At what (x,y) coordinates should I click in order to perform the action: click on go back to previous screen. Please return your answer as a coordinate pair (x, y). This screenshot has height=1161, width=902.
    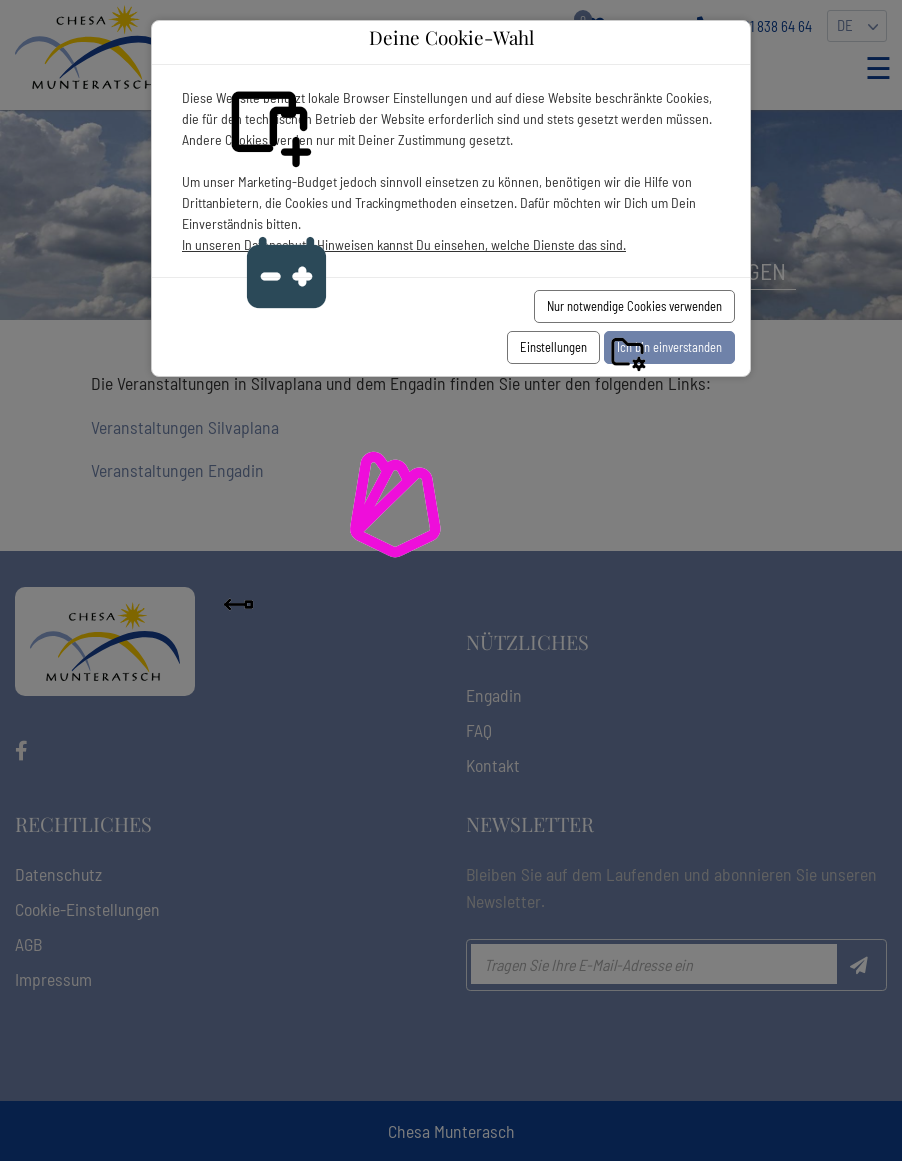
    Looking at the image, I should click on (238, 604).